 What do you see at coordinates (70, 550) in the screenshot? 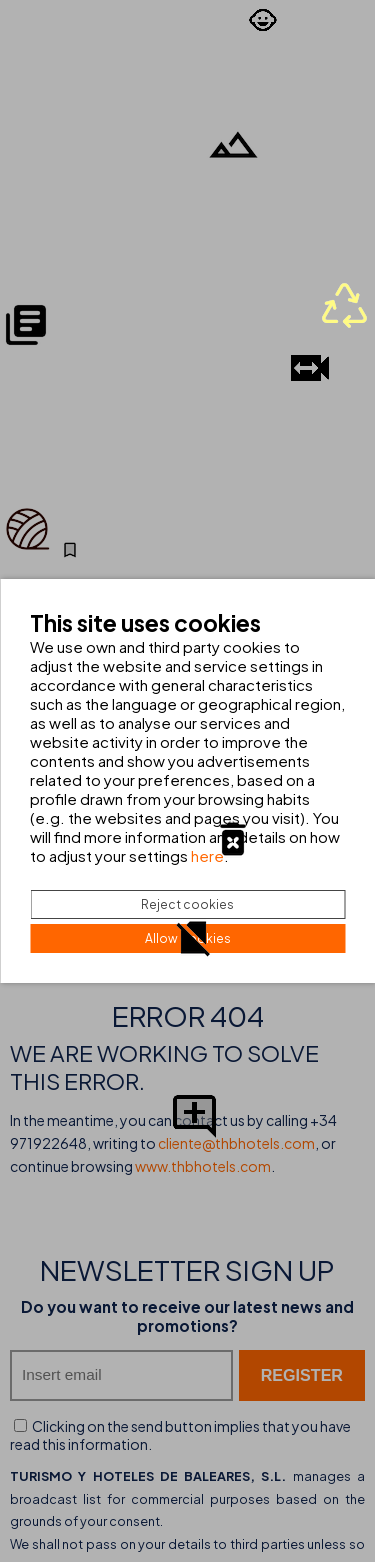
I see `save this item for later` at bounding box center [70, 550].